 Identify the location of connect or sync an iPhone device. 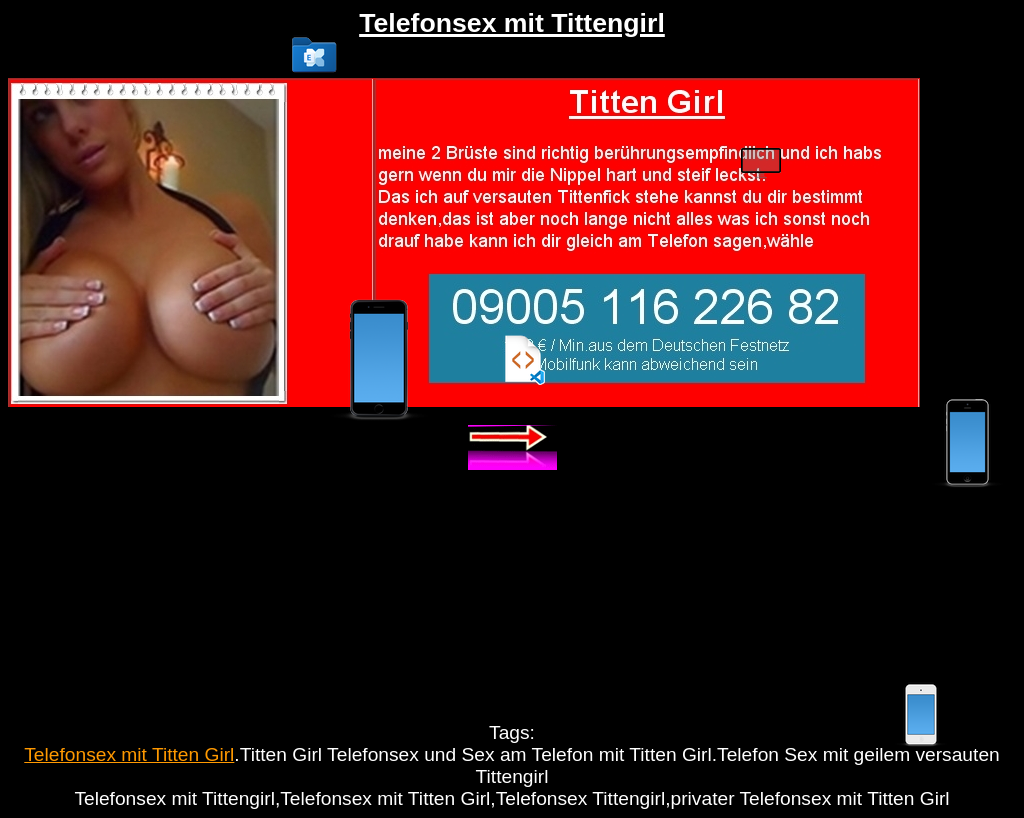
(379, 360).